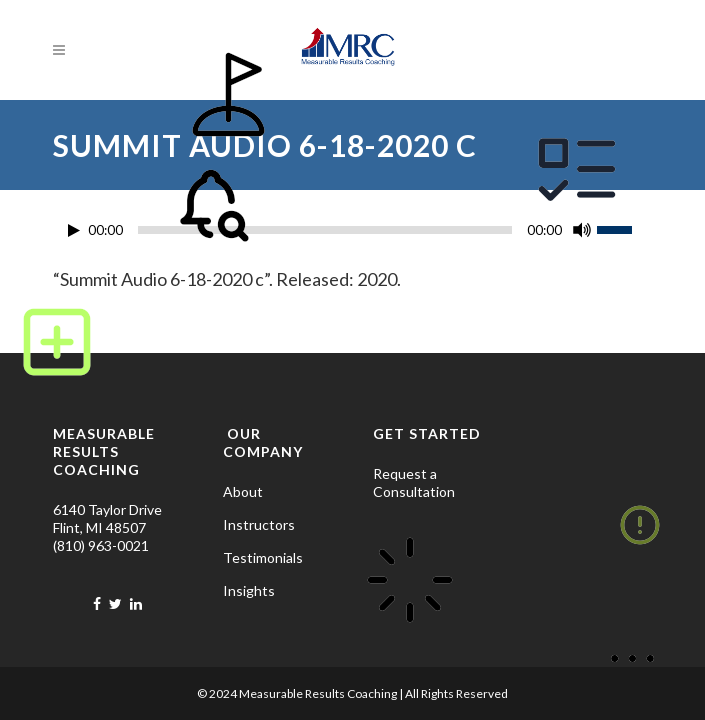 The height and width of the screenshot is (720, 705). What do you see at coordinates (577, 168) in the screenshot?
I see `view task list or checklist` at bounding box center [577, 168].